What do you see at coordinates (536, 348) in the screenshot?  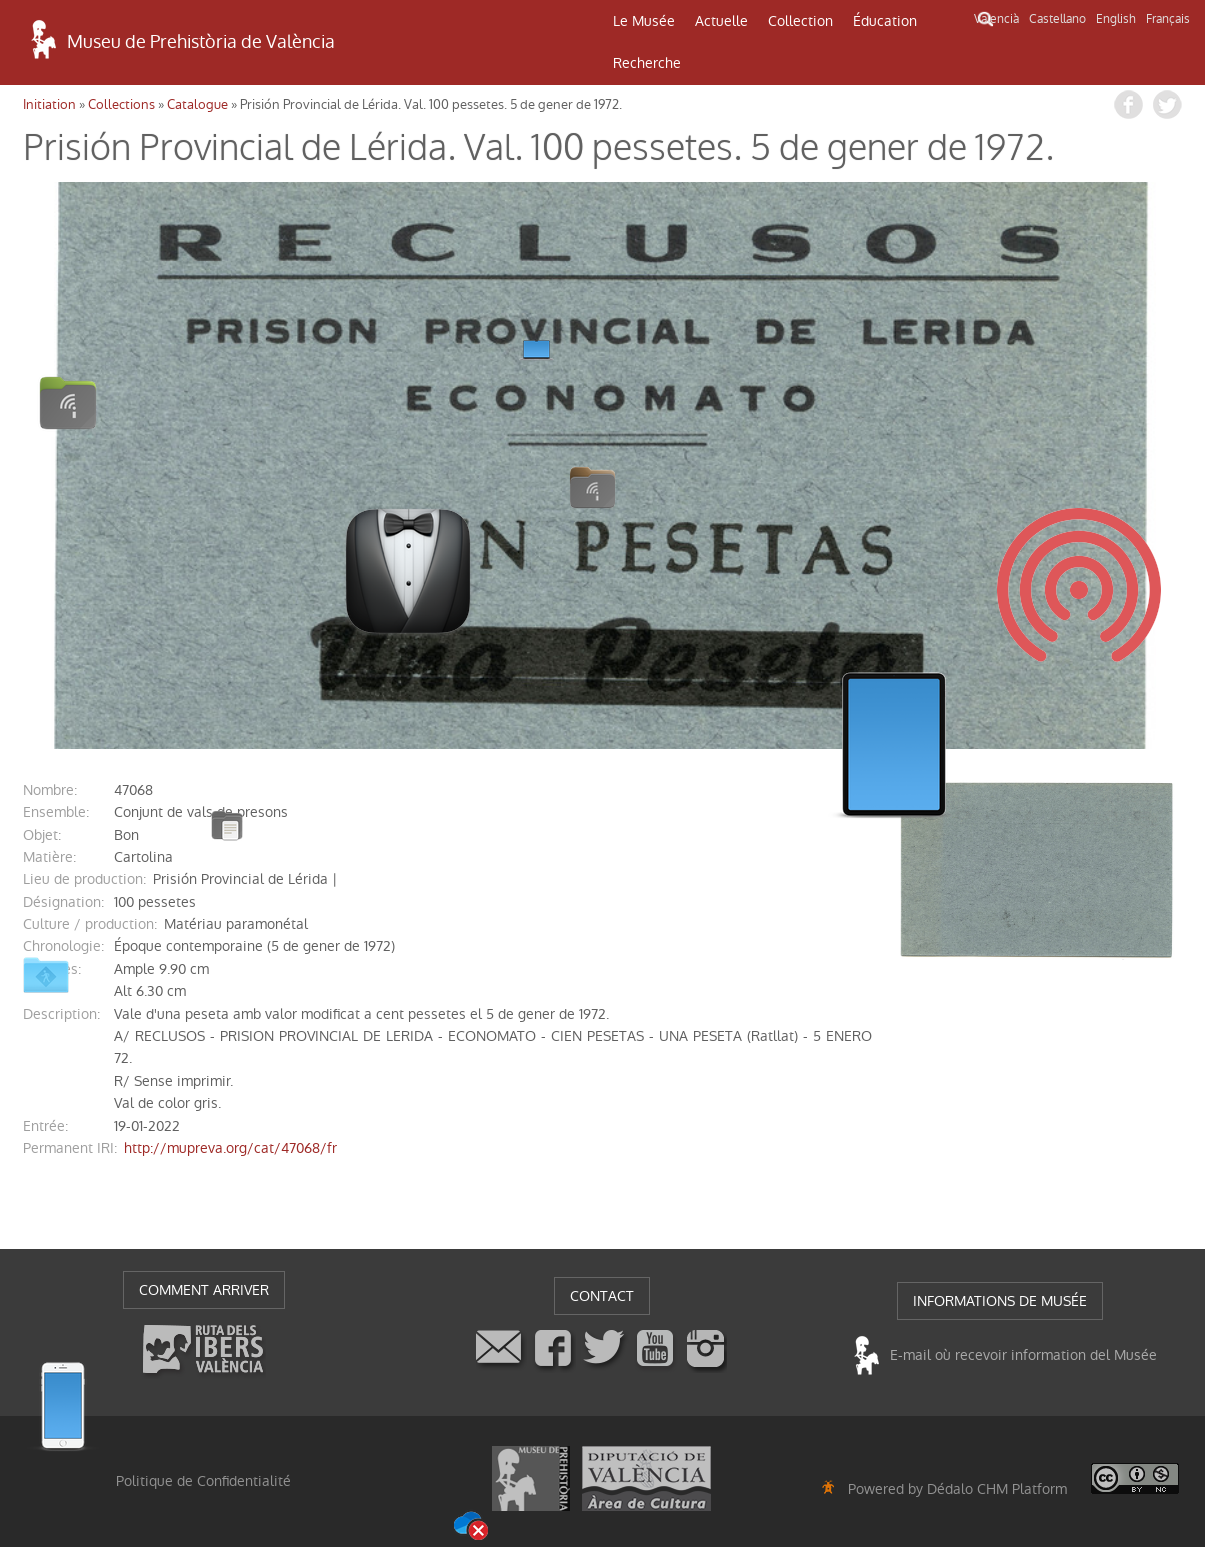 I see `represents this macbook air device in system settings` at bounding box center [536, 348].